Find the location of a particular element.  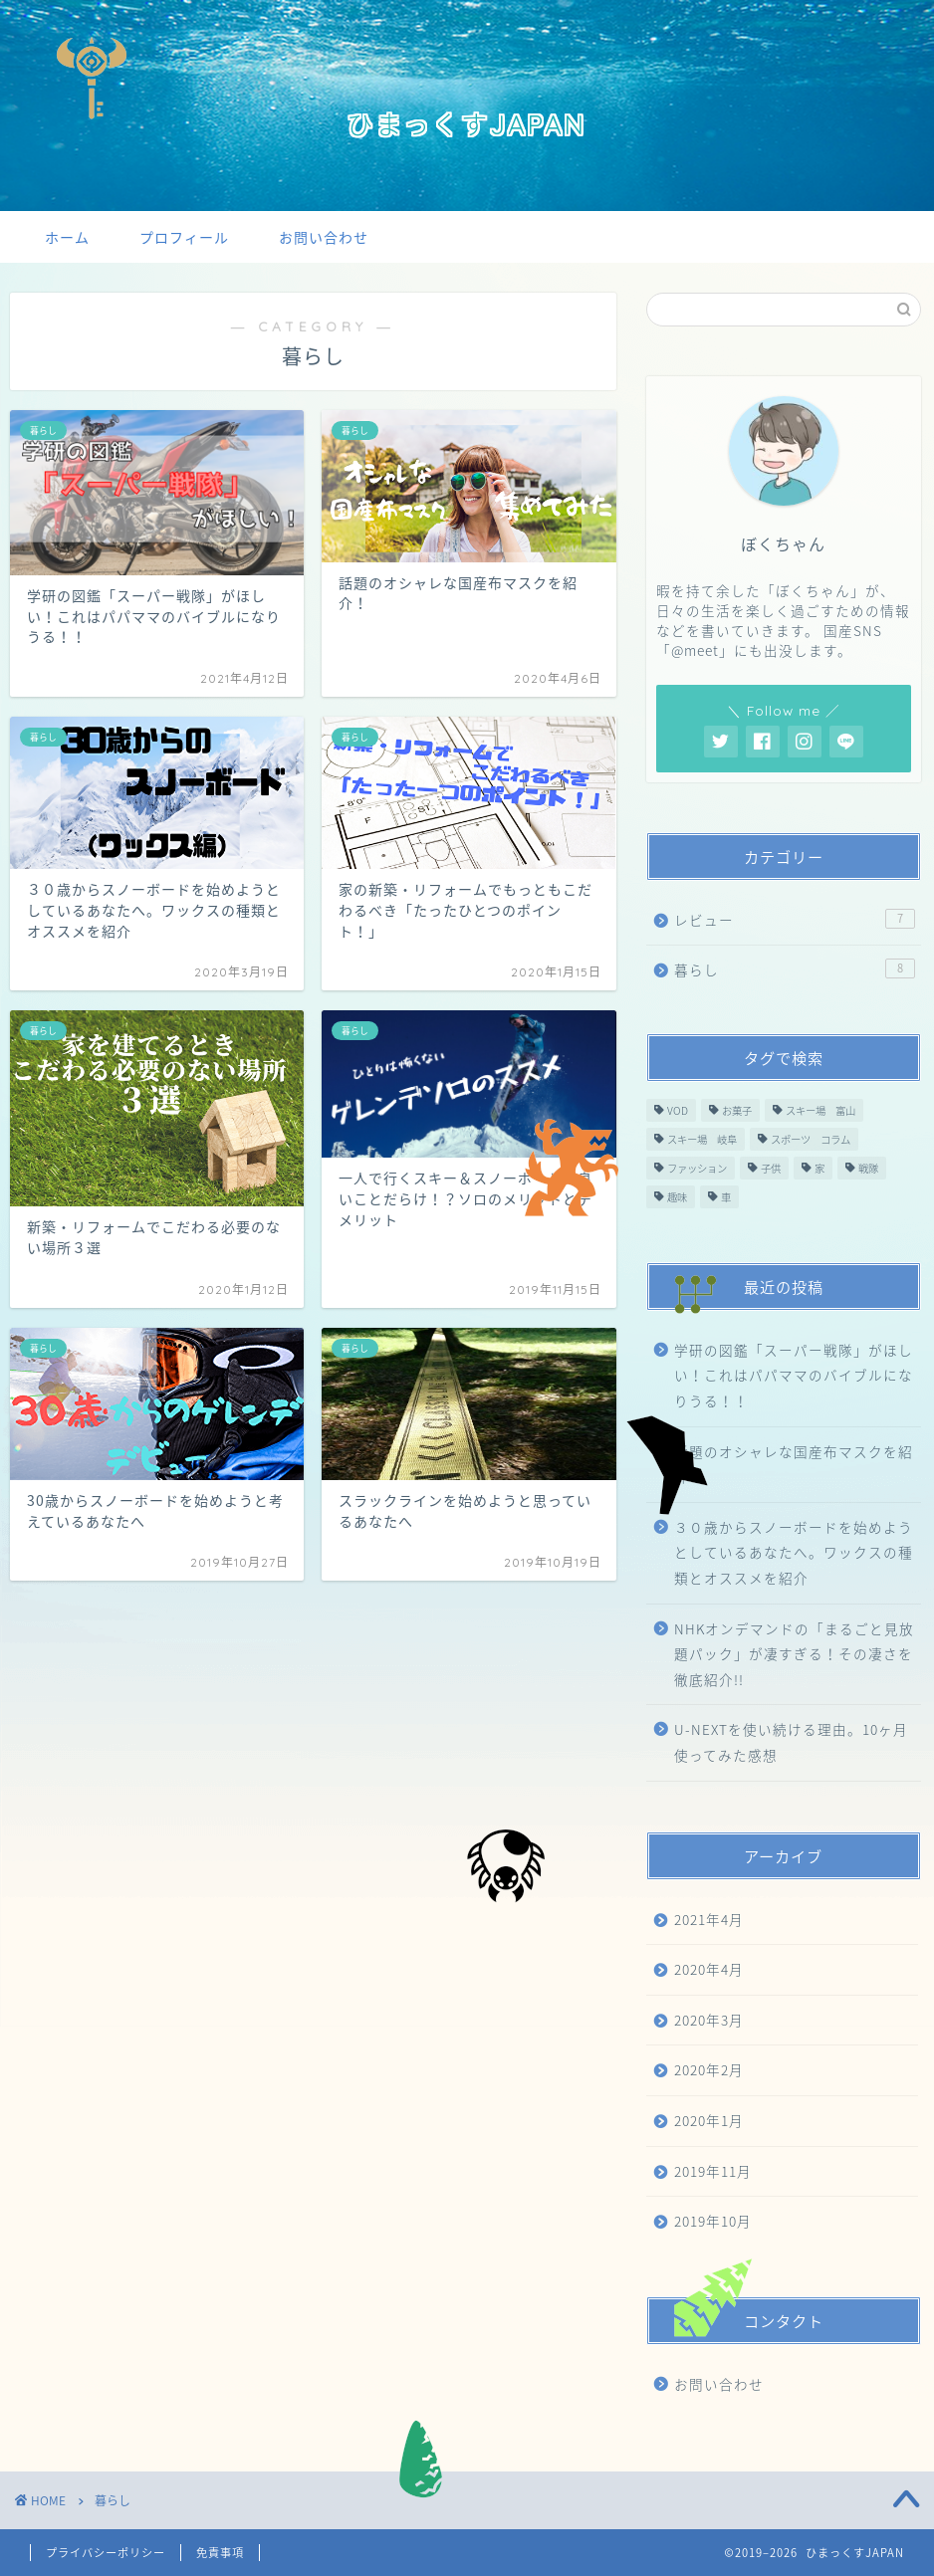

indicates vehicle drift or traction loss in a racing game is located at coordinates (713, 2297).